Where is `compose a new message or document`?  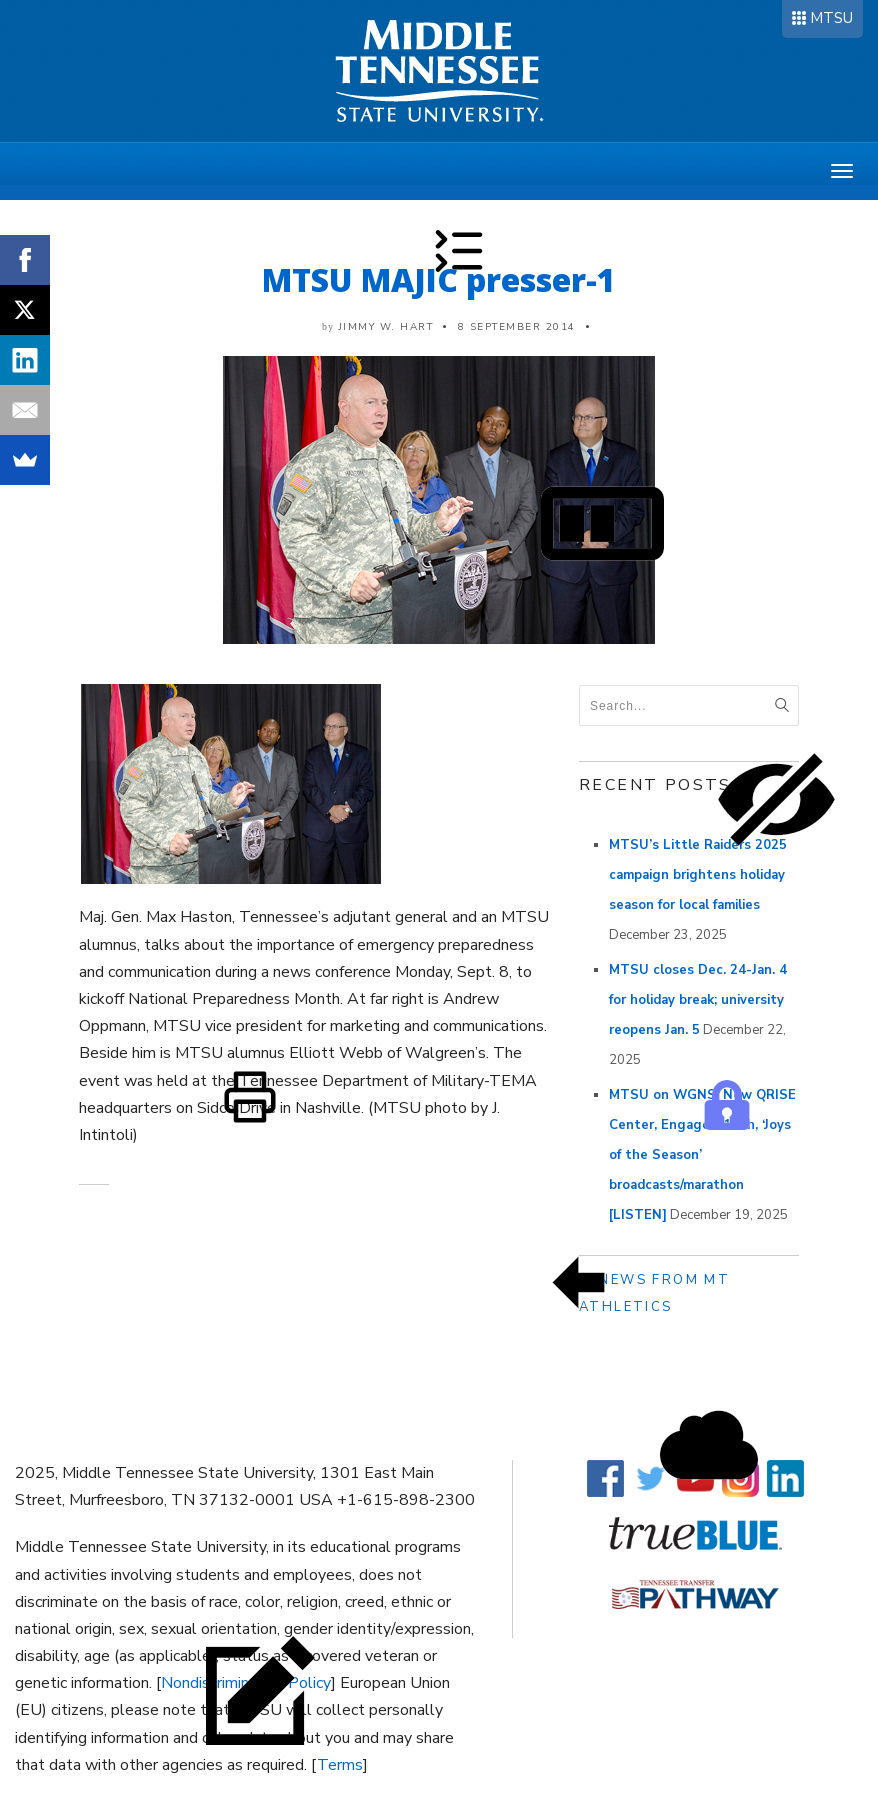
compose a new message or document is located at coordinates (260, 1690).